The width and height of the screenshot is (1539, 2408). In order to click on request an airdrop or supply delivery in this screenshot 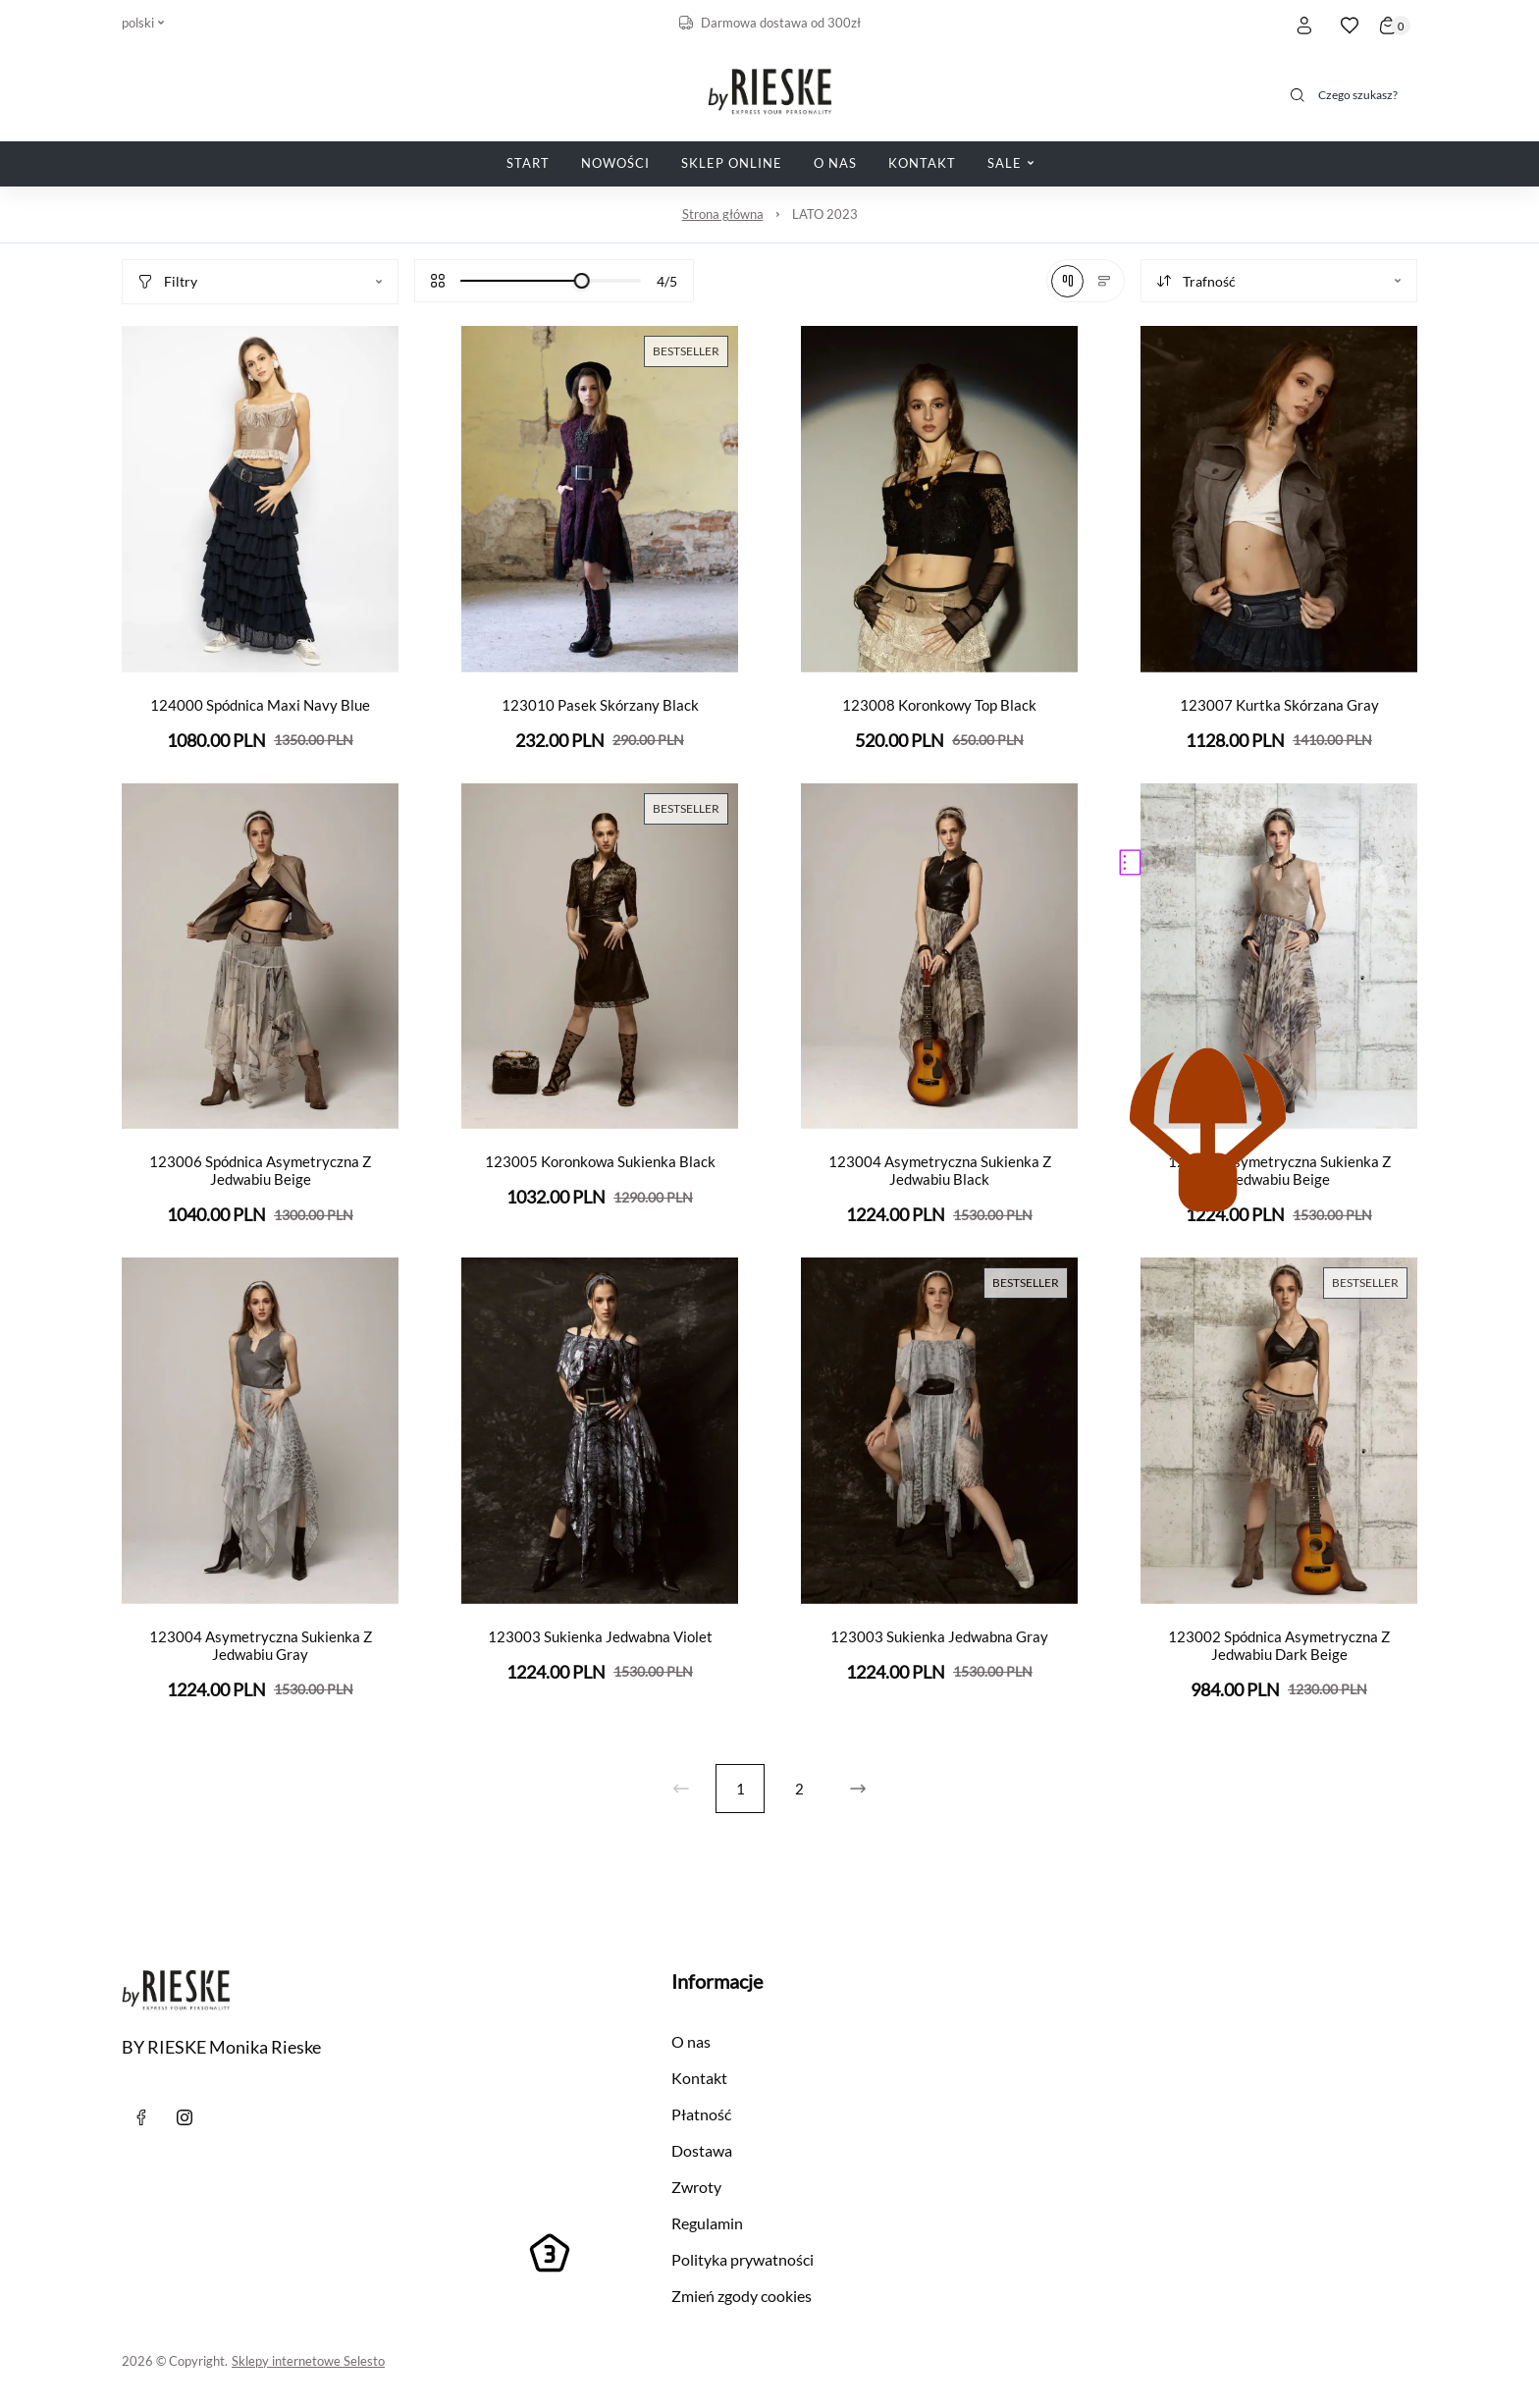, I will do `click(1207, 1133)`.